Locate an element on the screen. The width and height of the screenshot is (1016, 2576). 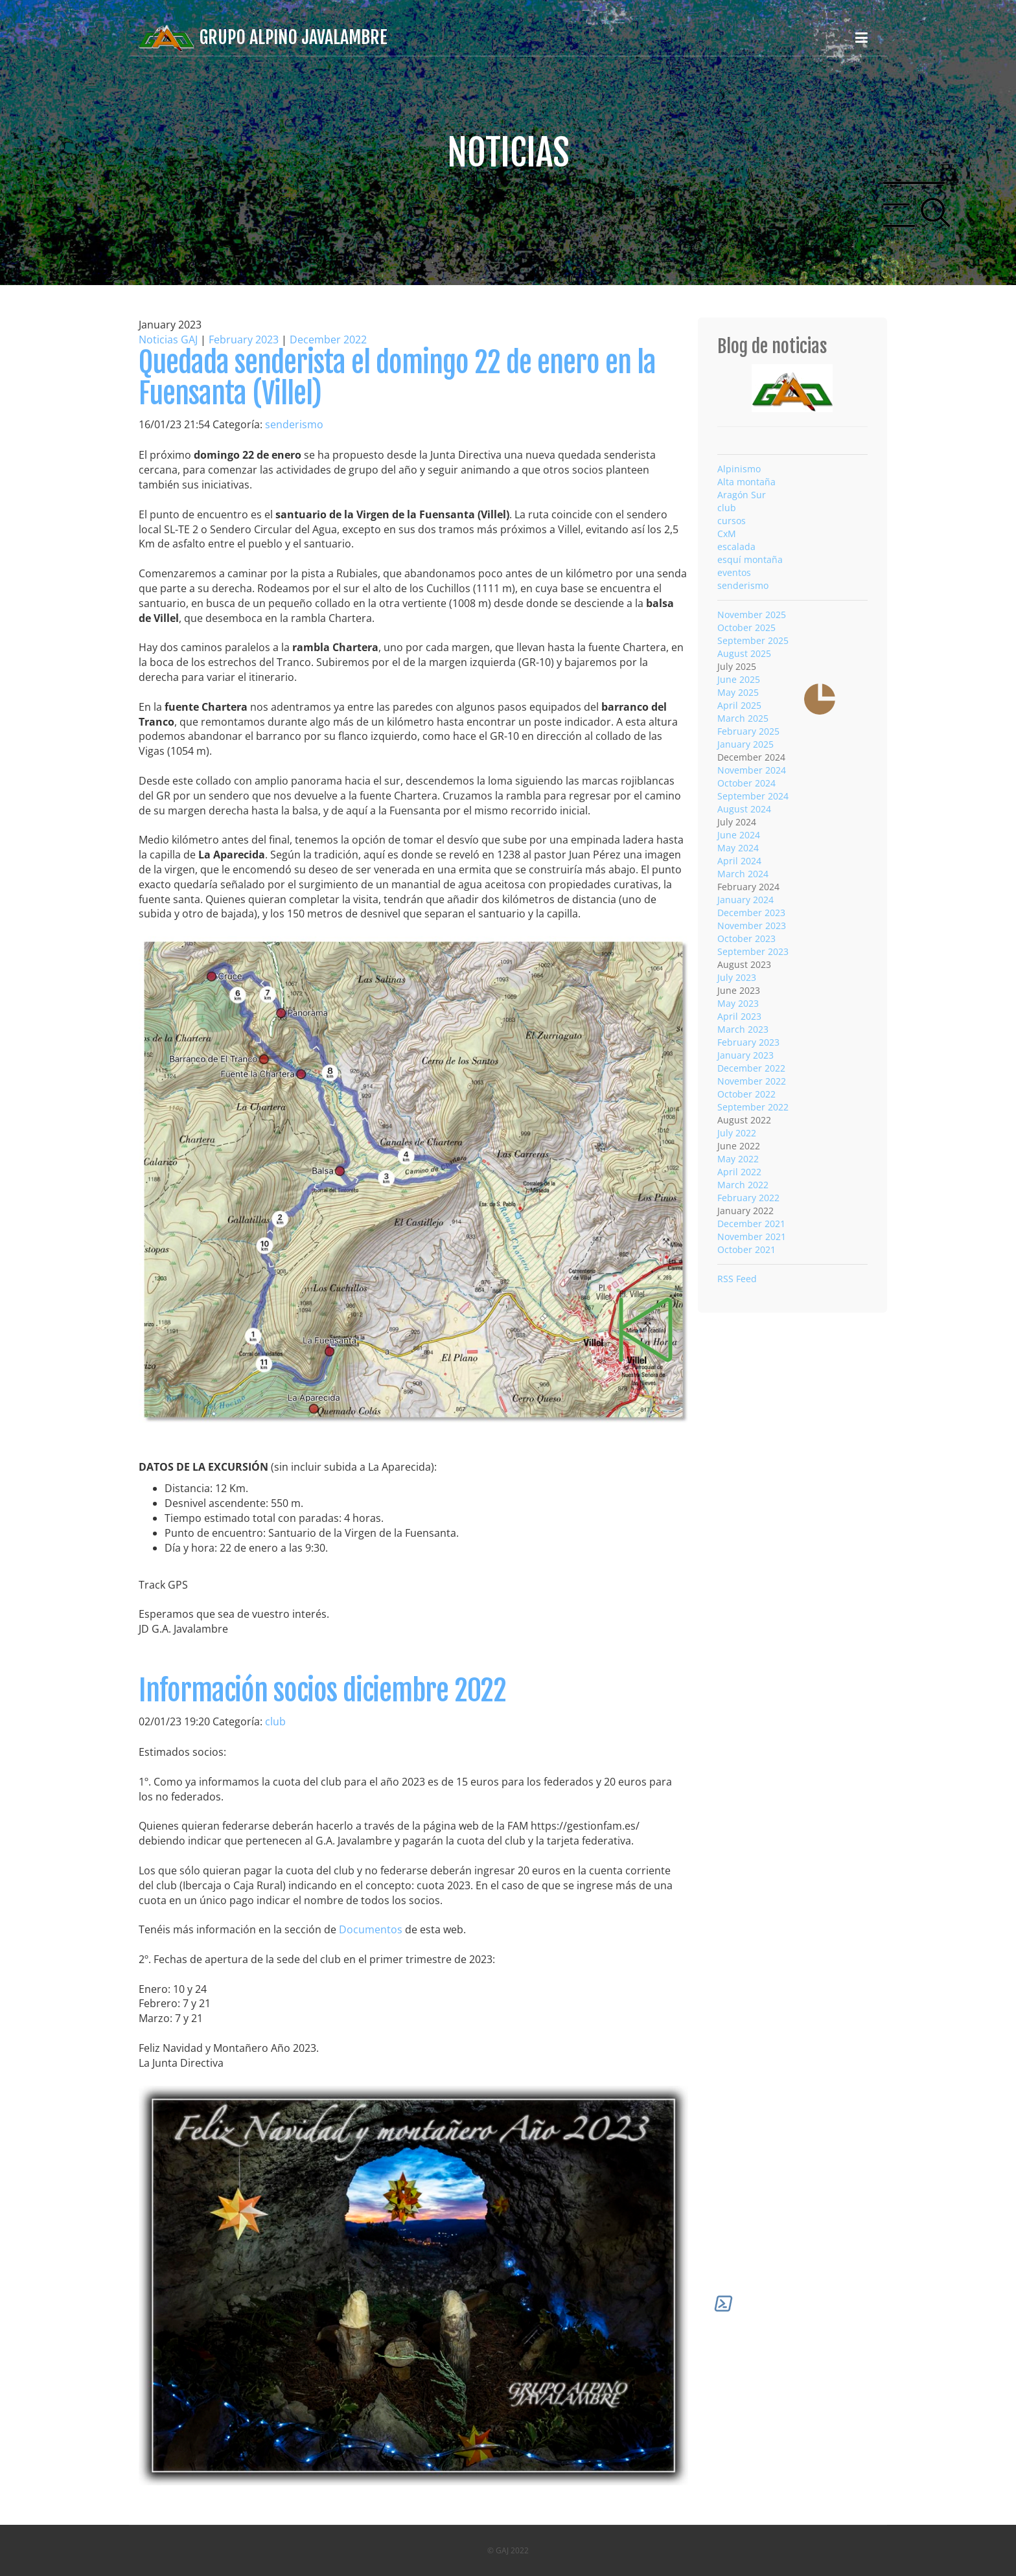
view data breakdown or statistics is located at coordinates (820, 699).